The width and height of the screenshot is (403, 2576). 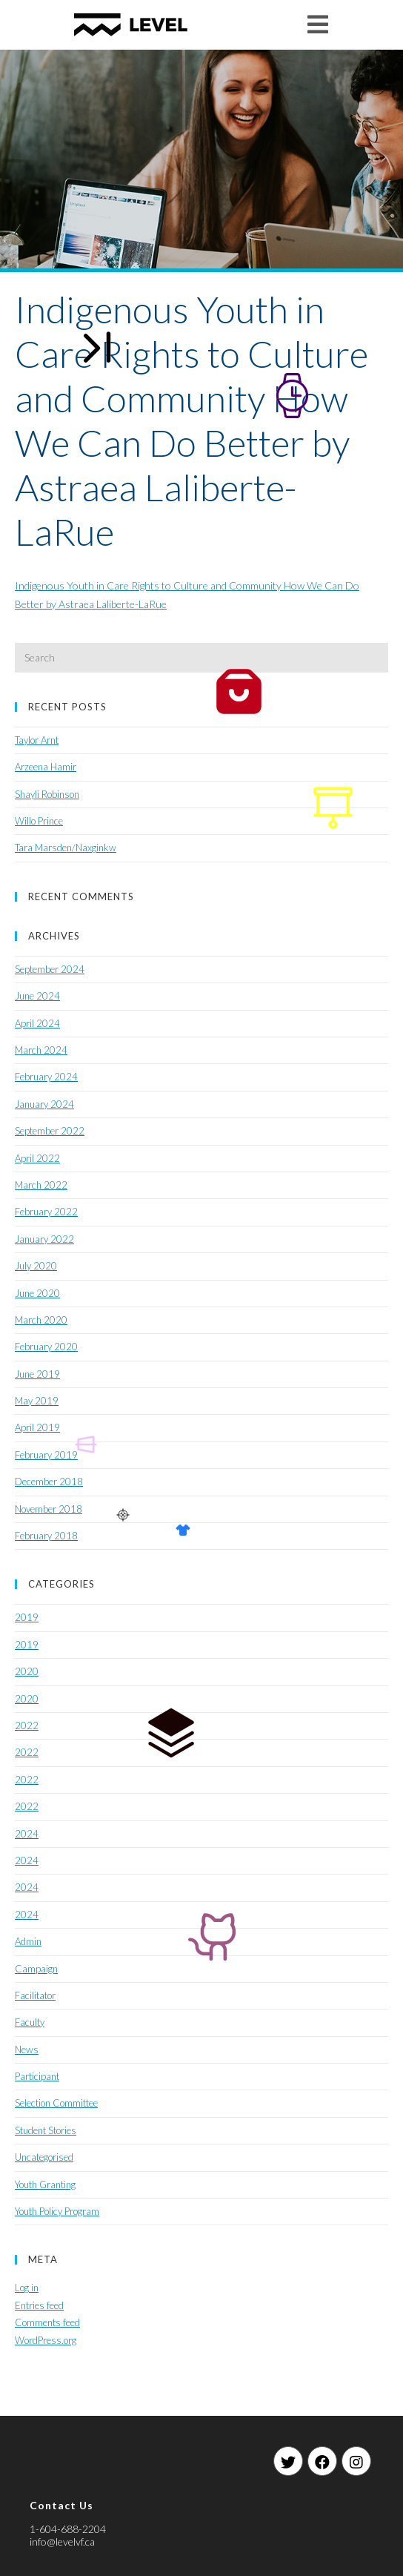 What do you see at coordinates (123, 1515) in the screenshot?
I see `access navigation or orientation tools` at bounding box center [123, 1515].